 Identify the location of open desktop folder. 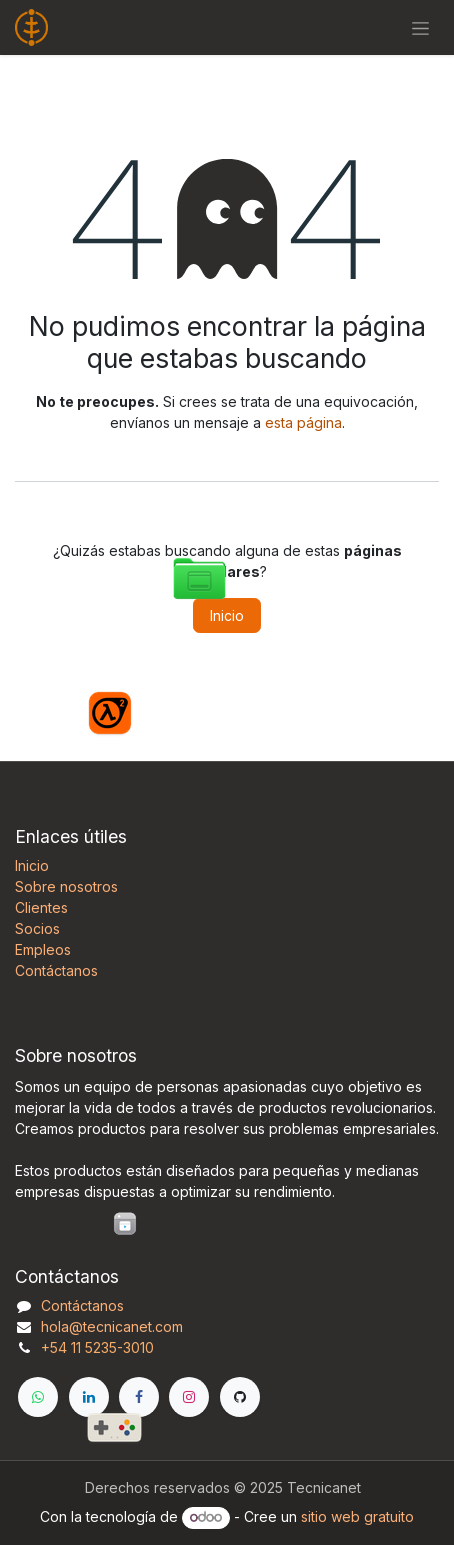
(199, 578).